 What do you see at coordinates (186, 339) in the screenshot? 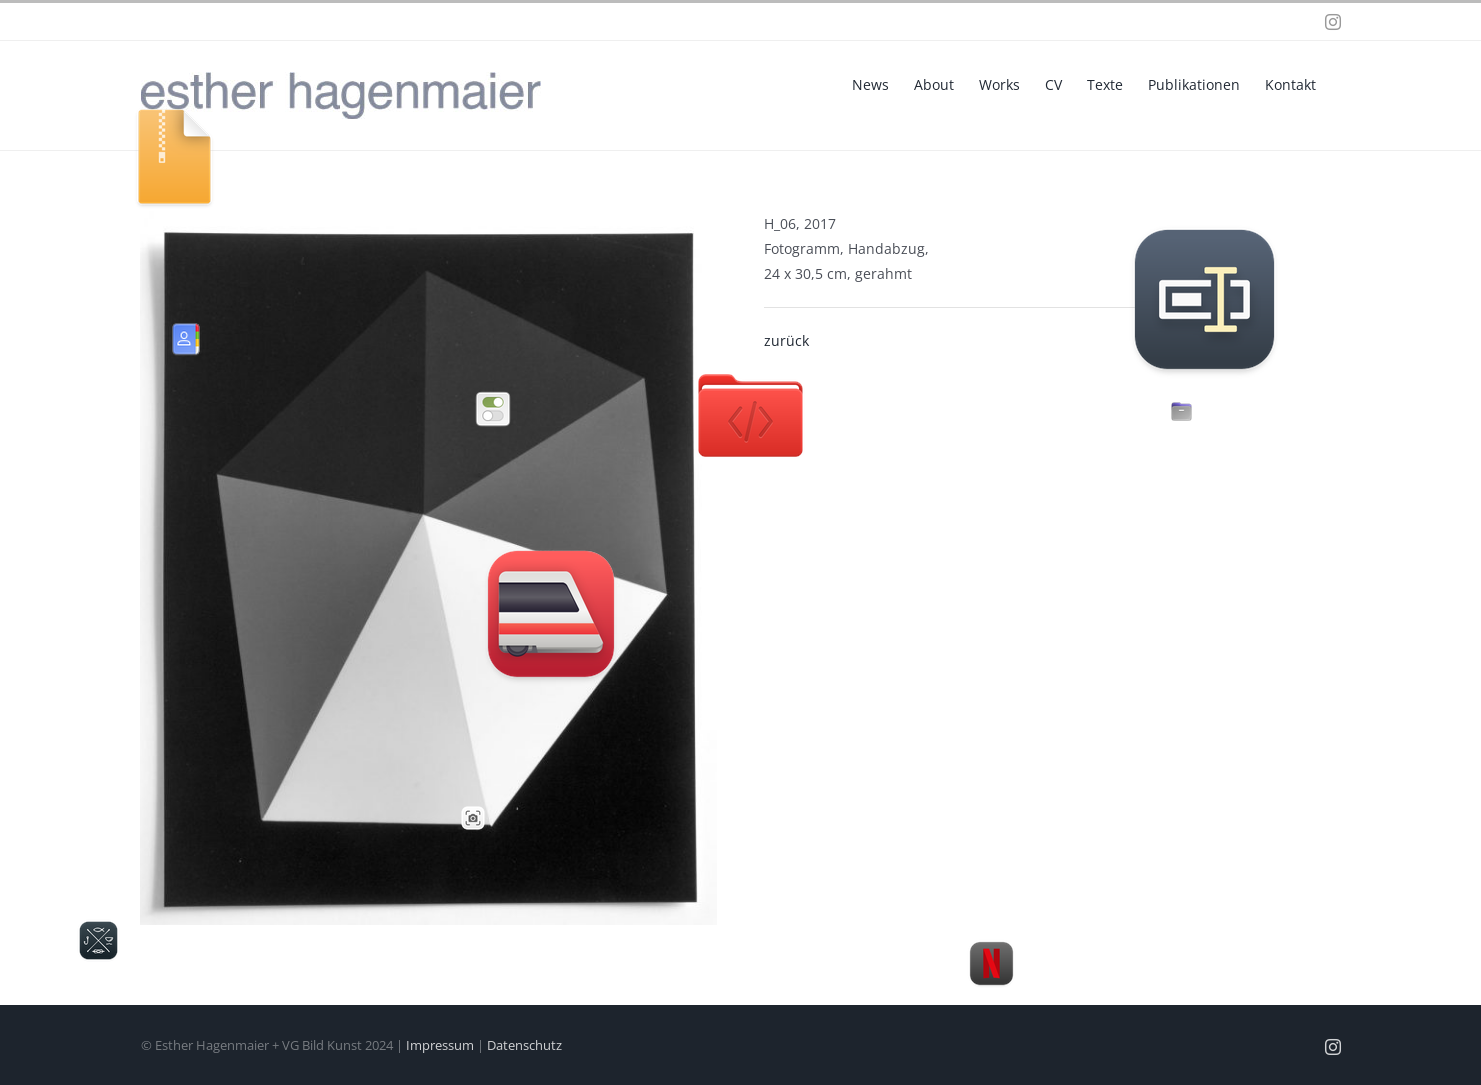
I see `open the contacts app` at bounding box center [186, 339].